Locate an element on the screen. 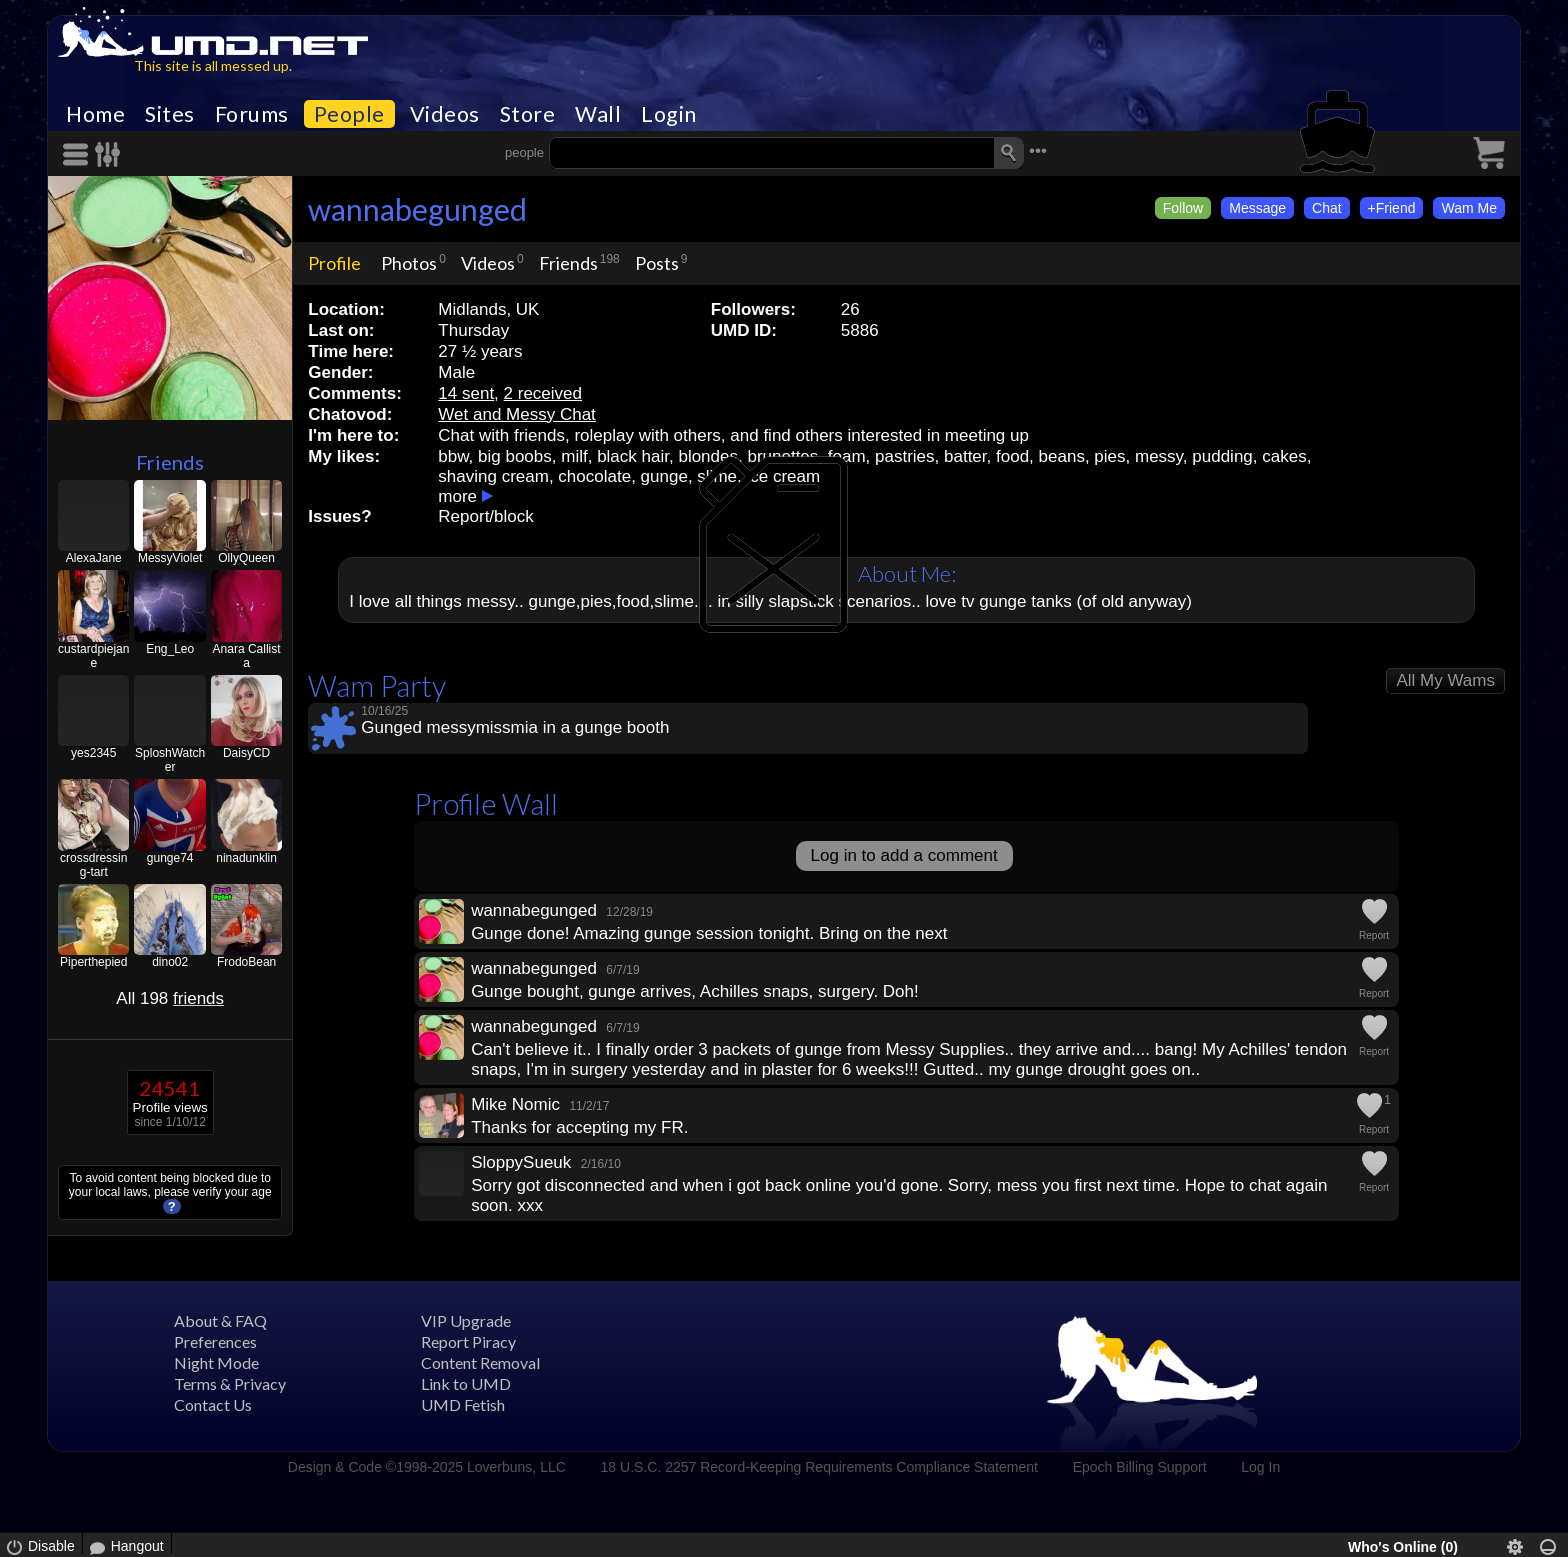 This screenshot has width=1568, height=1557. get directions by ferry or boat is located at coordinates (1337, 131).